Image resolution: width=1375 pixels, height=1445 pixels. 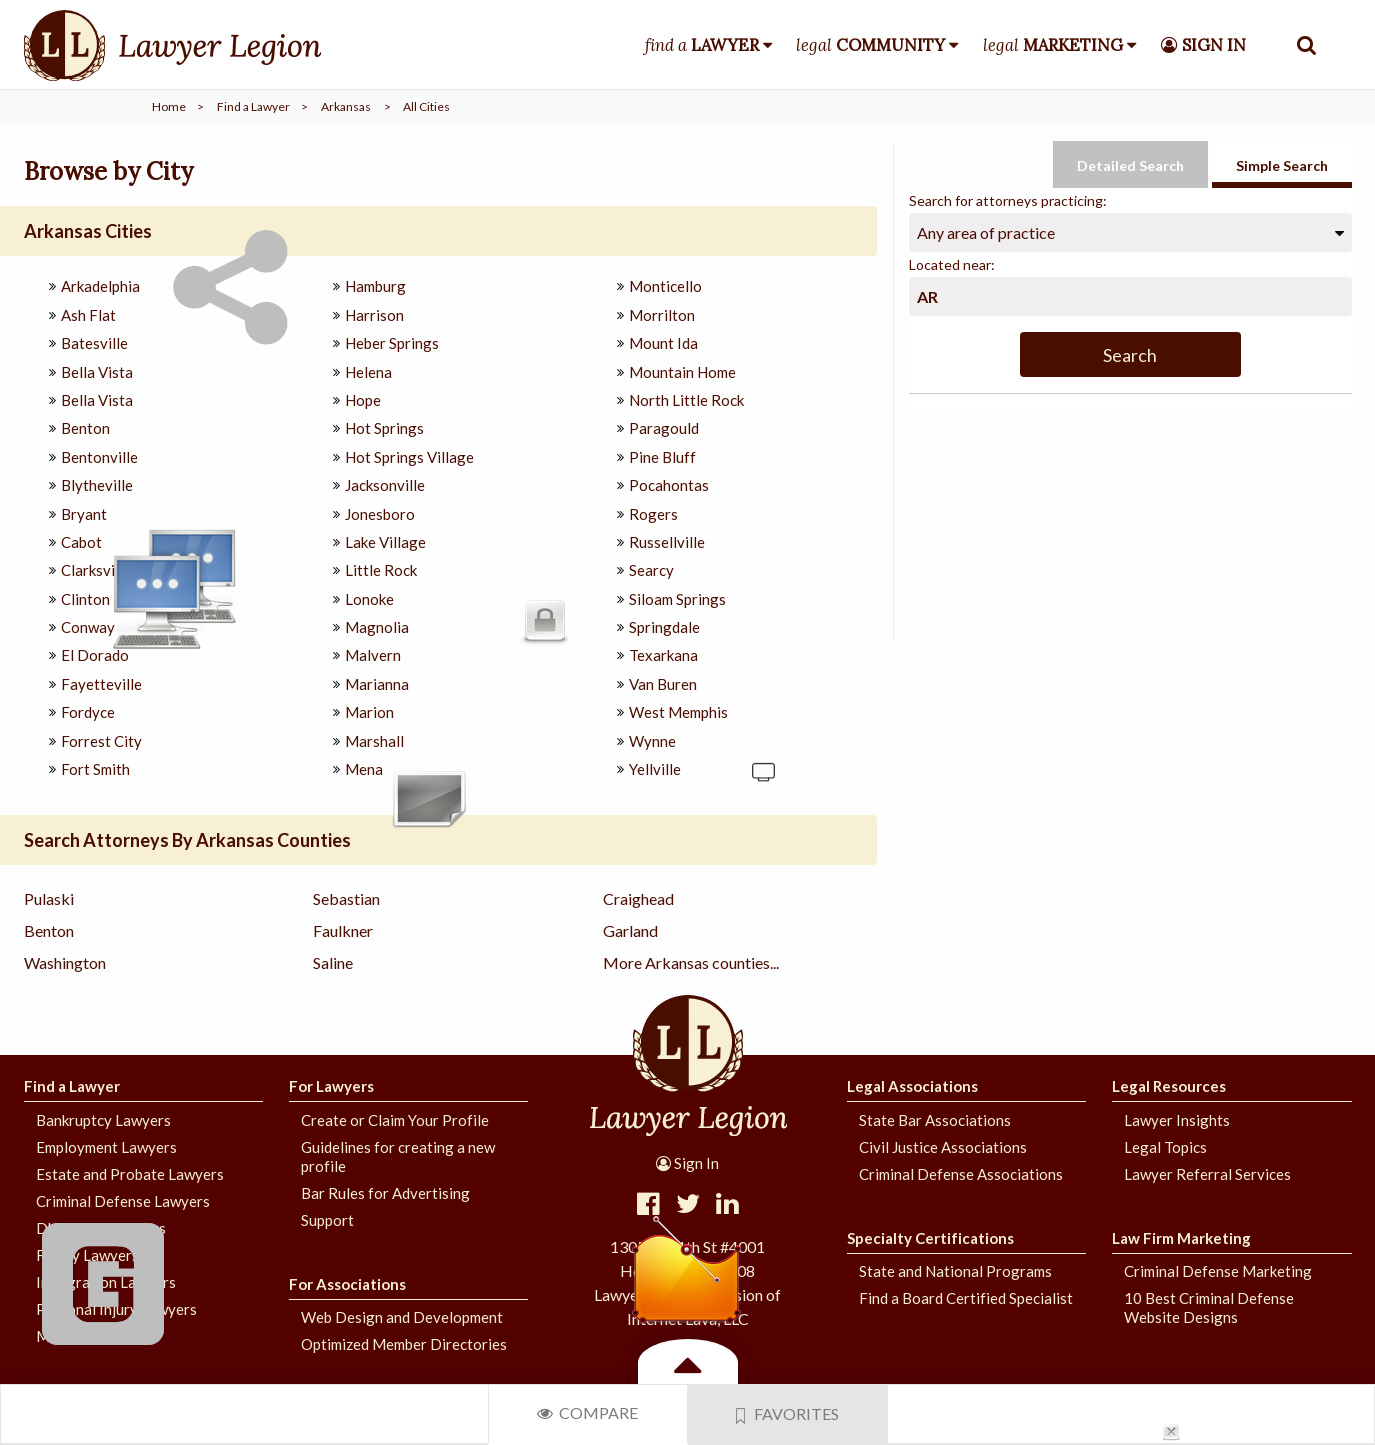 I want to click on indicates active network data transfer (sending and receiving), so click(x=173, y=589).